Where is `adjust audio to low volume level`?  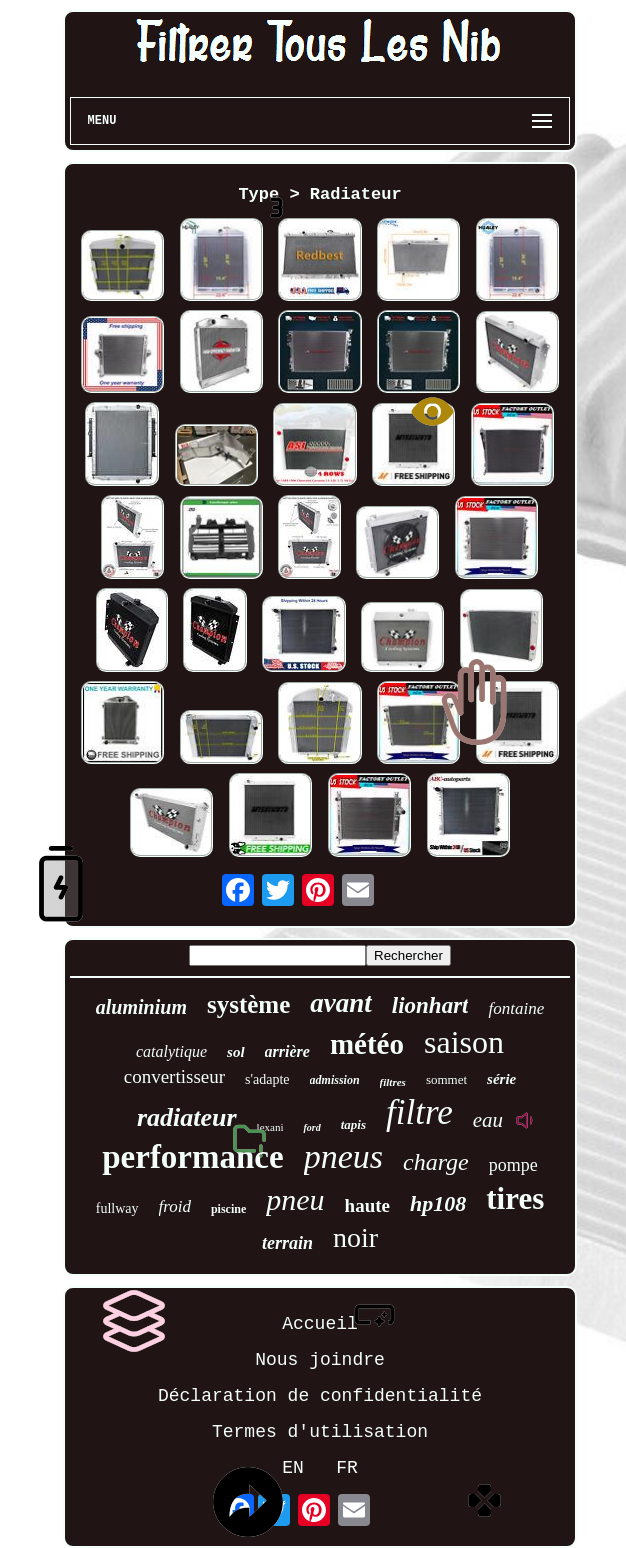 adjust audio to low volume level is located at coordinates (524, 1120).